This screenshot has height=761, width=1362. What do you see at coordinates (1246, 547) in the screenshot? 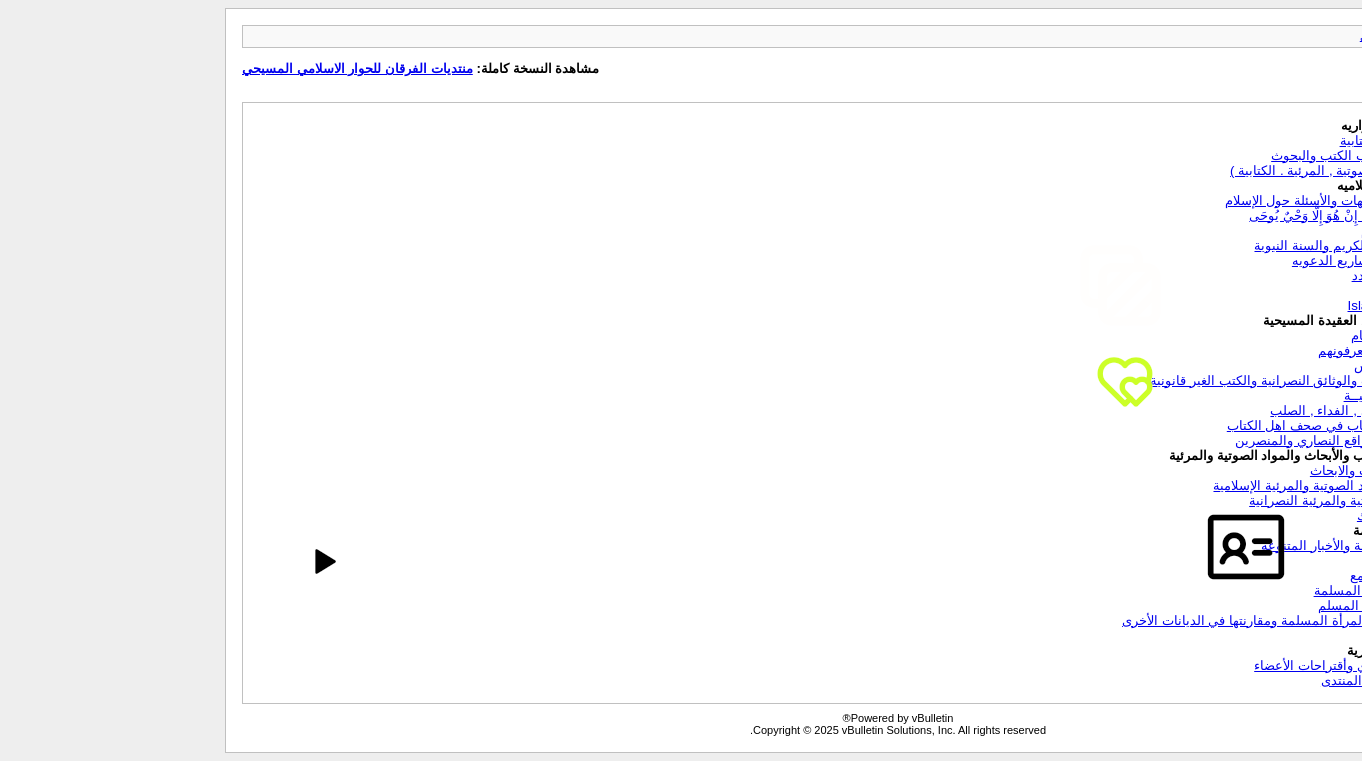
I see `view profile or account information` at bounding box center [1246, 547].